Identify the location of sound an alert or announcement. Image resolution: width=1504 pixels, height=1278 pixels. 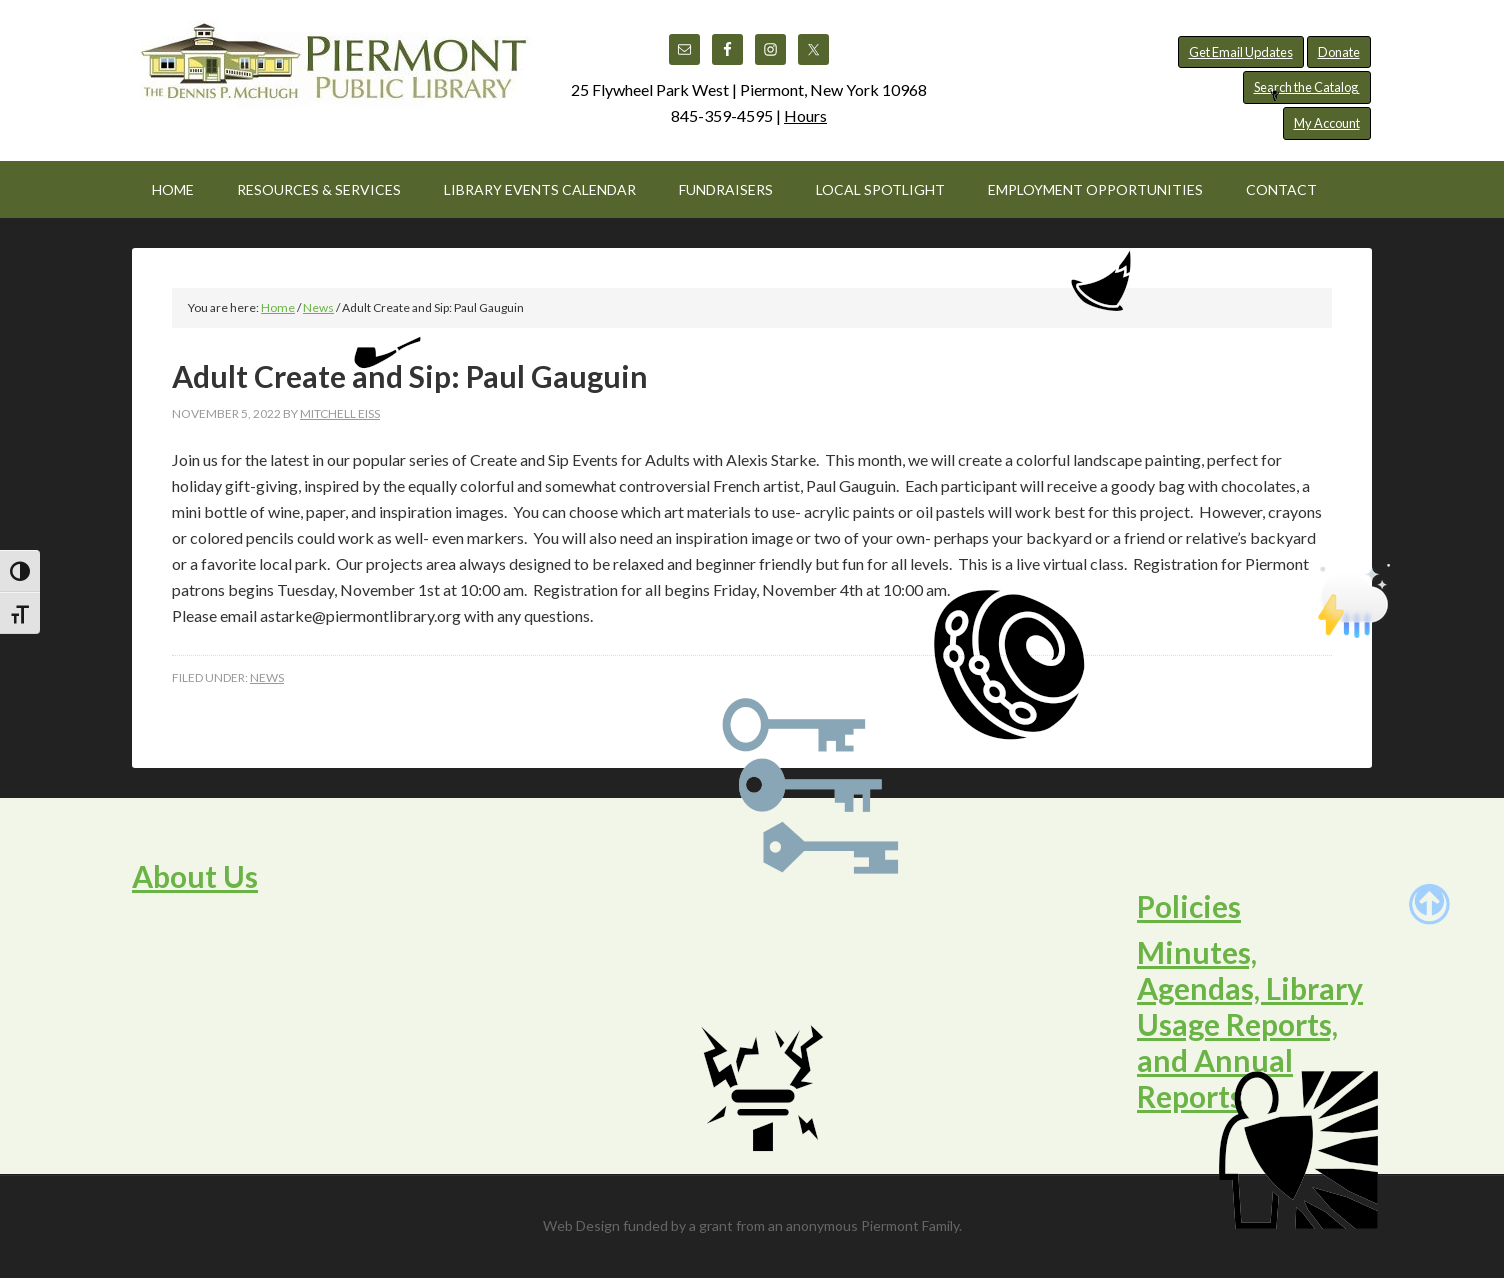
(1102, 279).